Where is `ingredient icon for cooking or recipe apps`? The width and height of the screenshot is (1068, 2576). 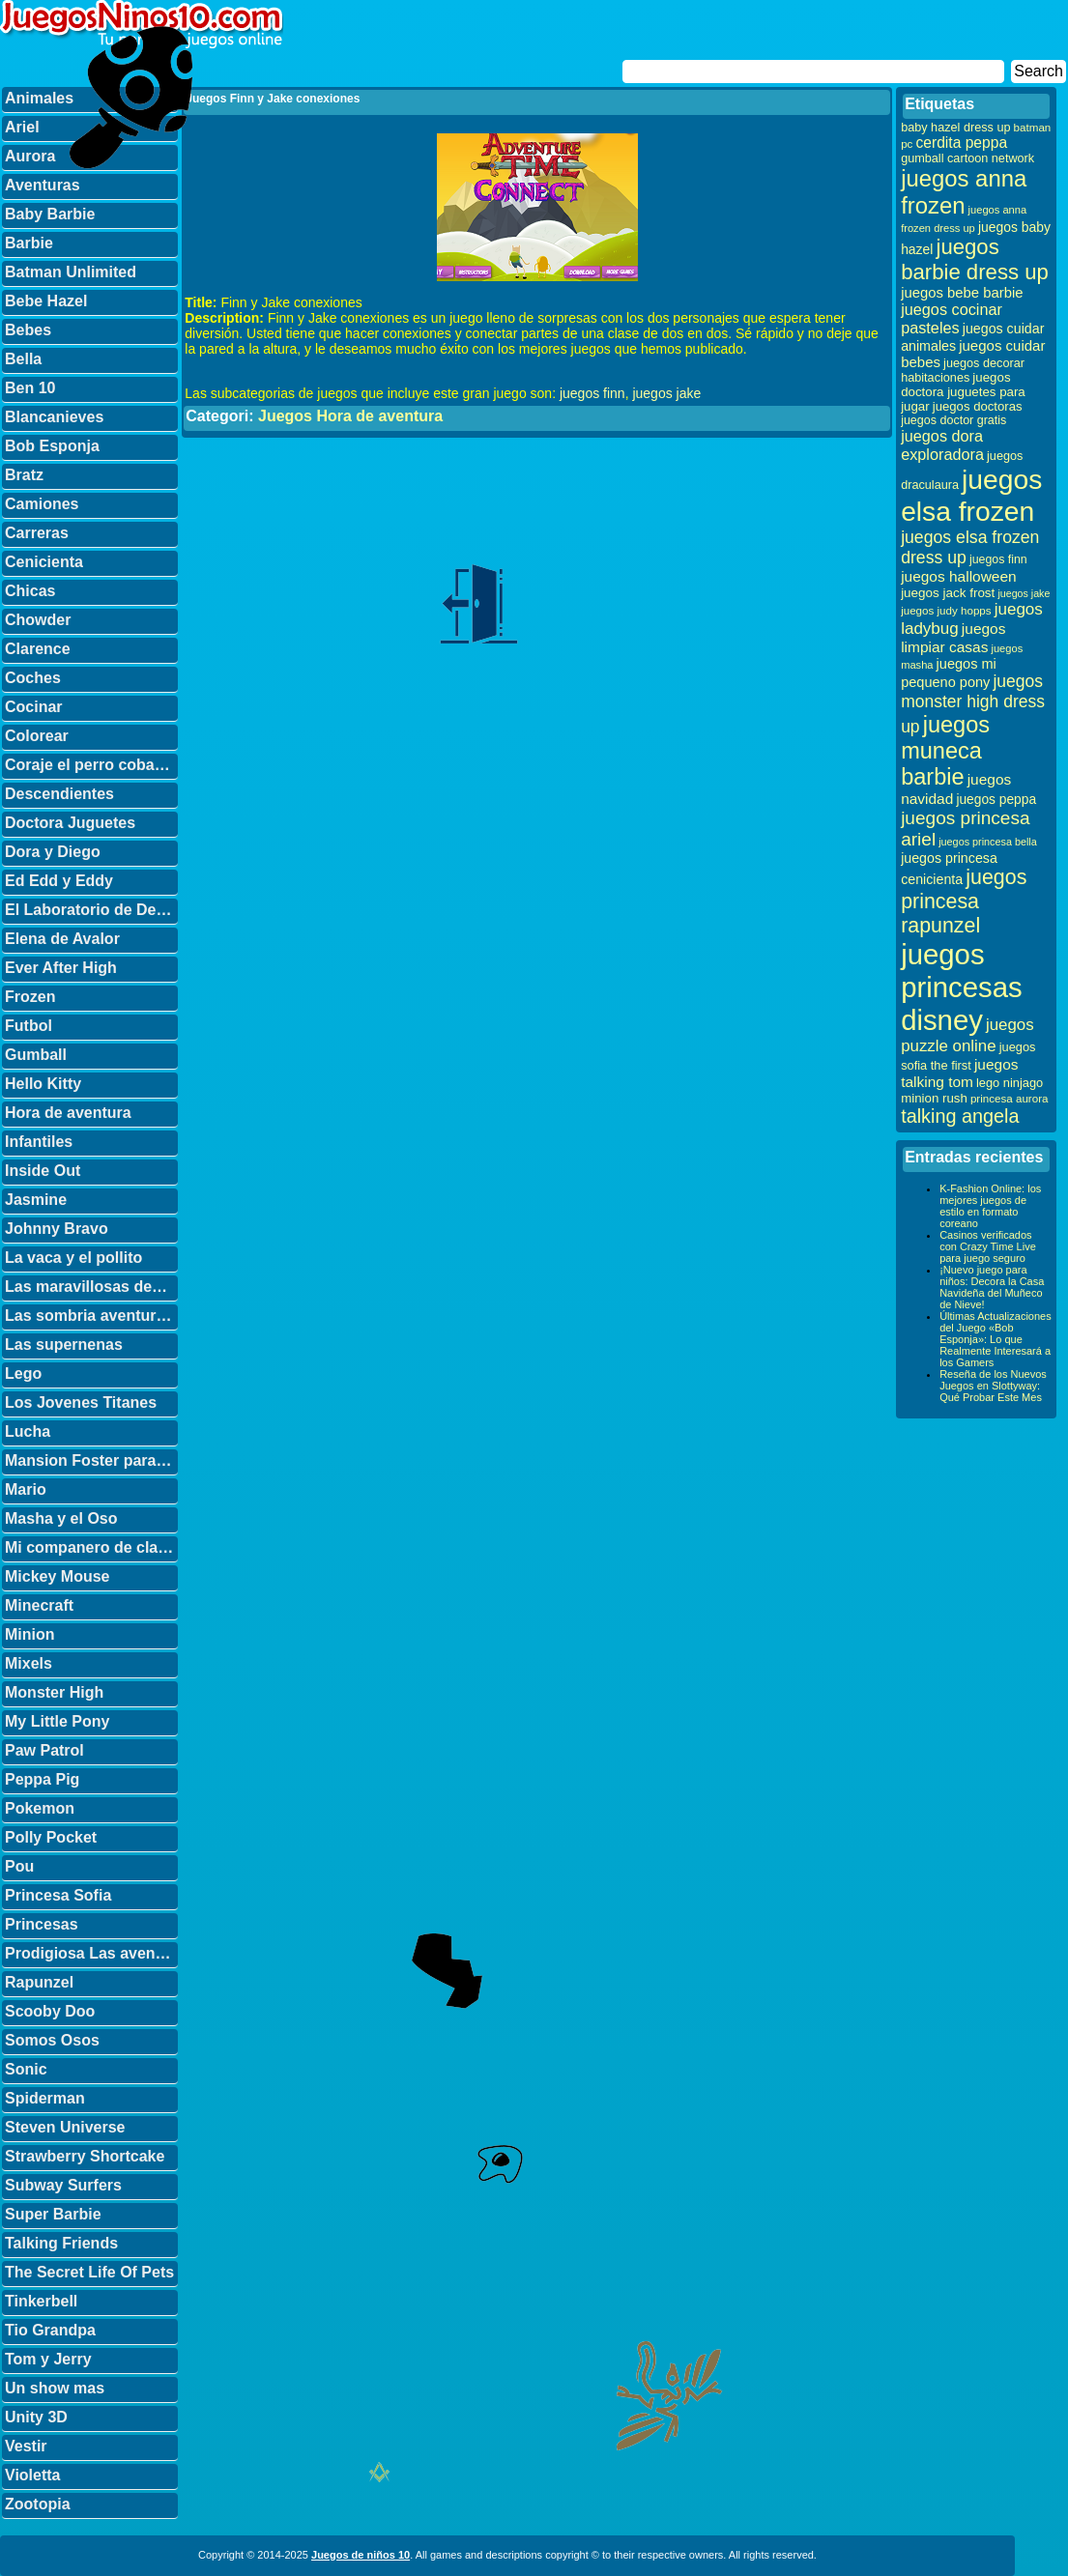
ingredient icon for cooking or recipe apps is located at coordinates (500, 2161).